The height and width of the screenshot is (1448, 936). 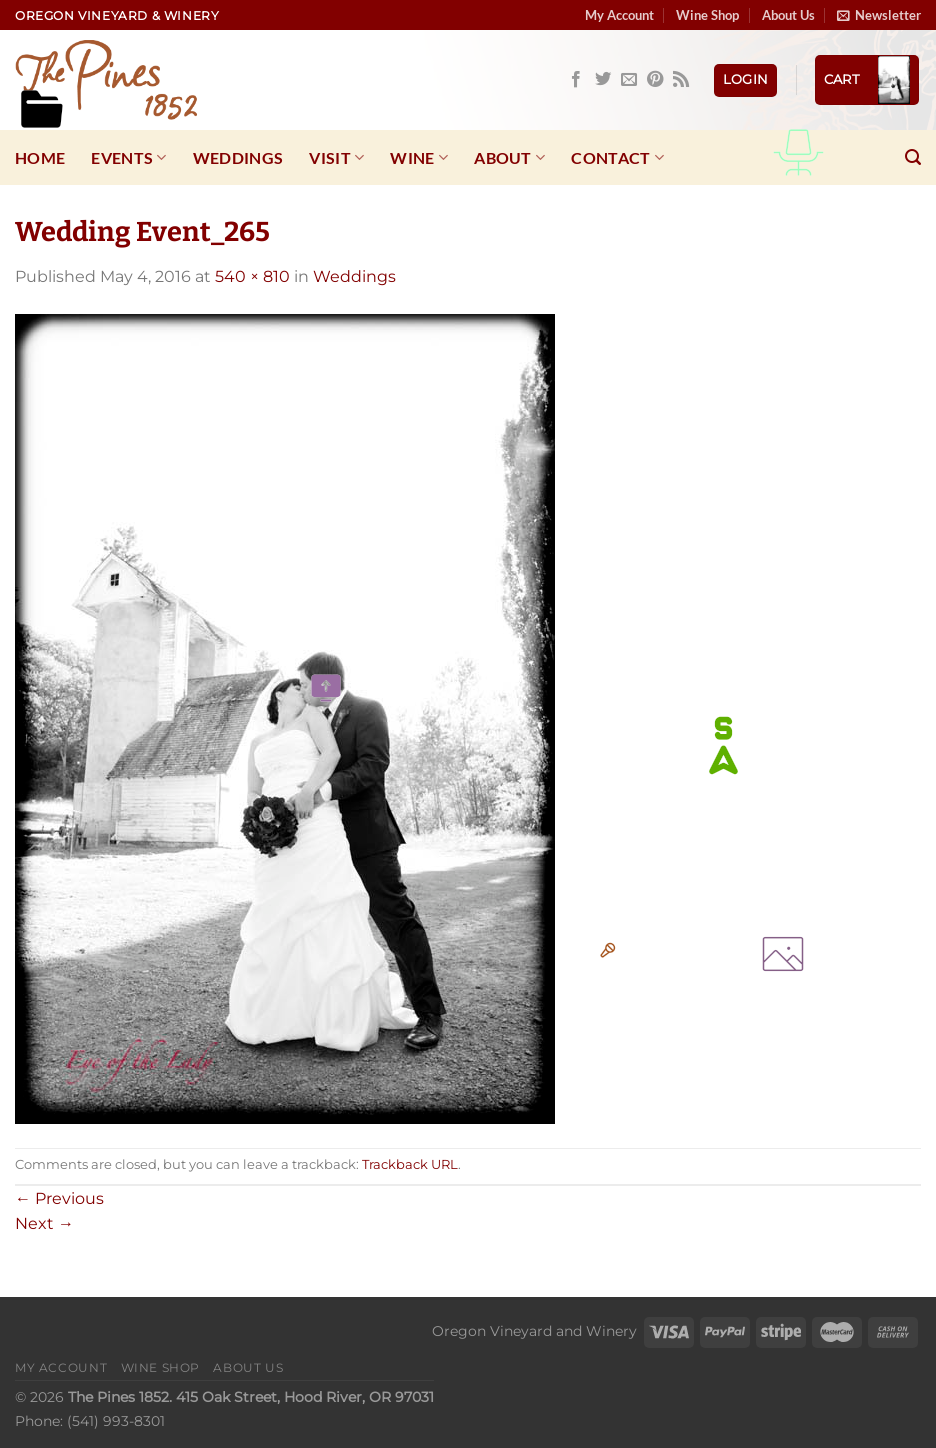 I want to click on access voice or audio recording features, so click(x=607, y=950).